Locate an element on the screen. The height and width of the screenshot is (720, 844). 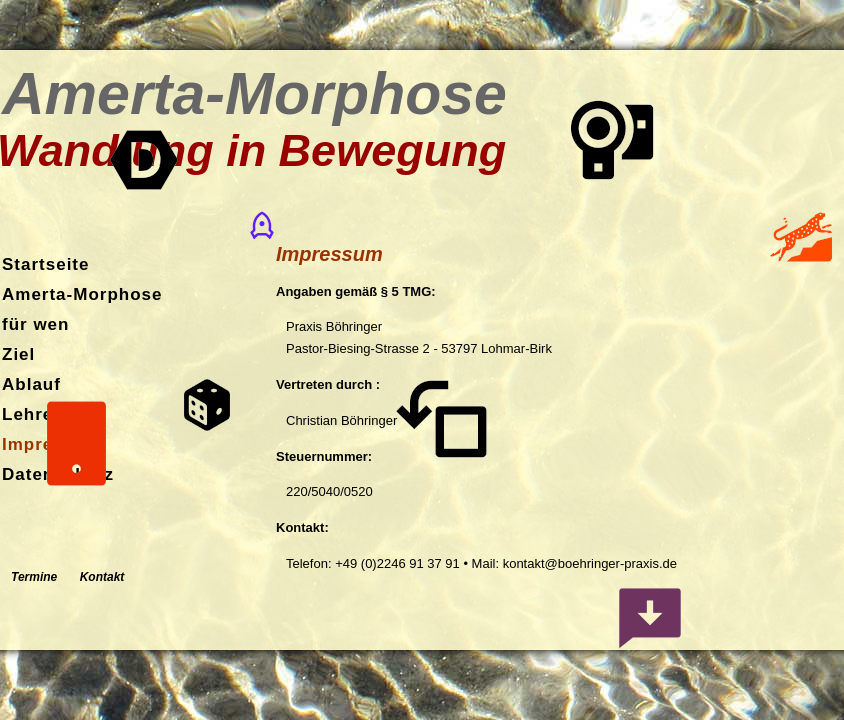
access DV camcorder or digital video settings is located at coordinates (614, 140).